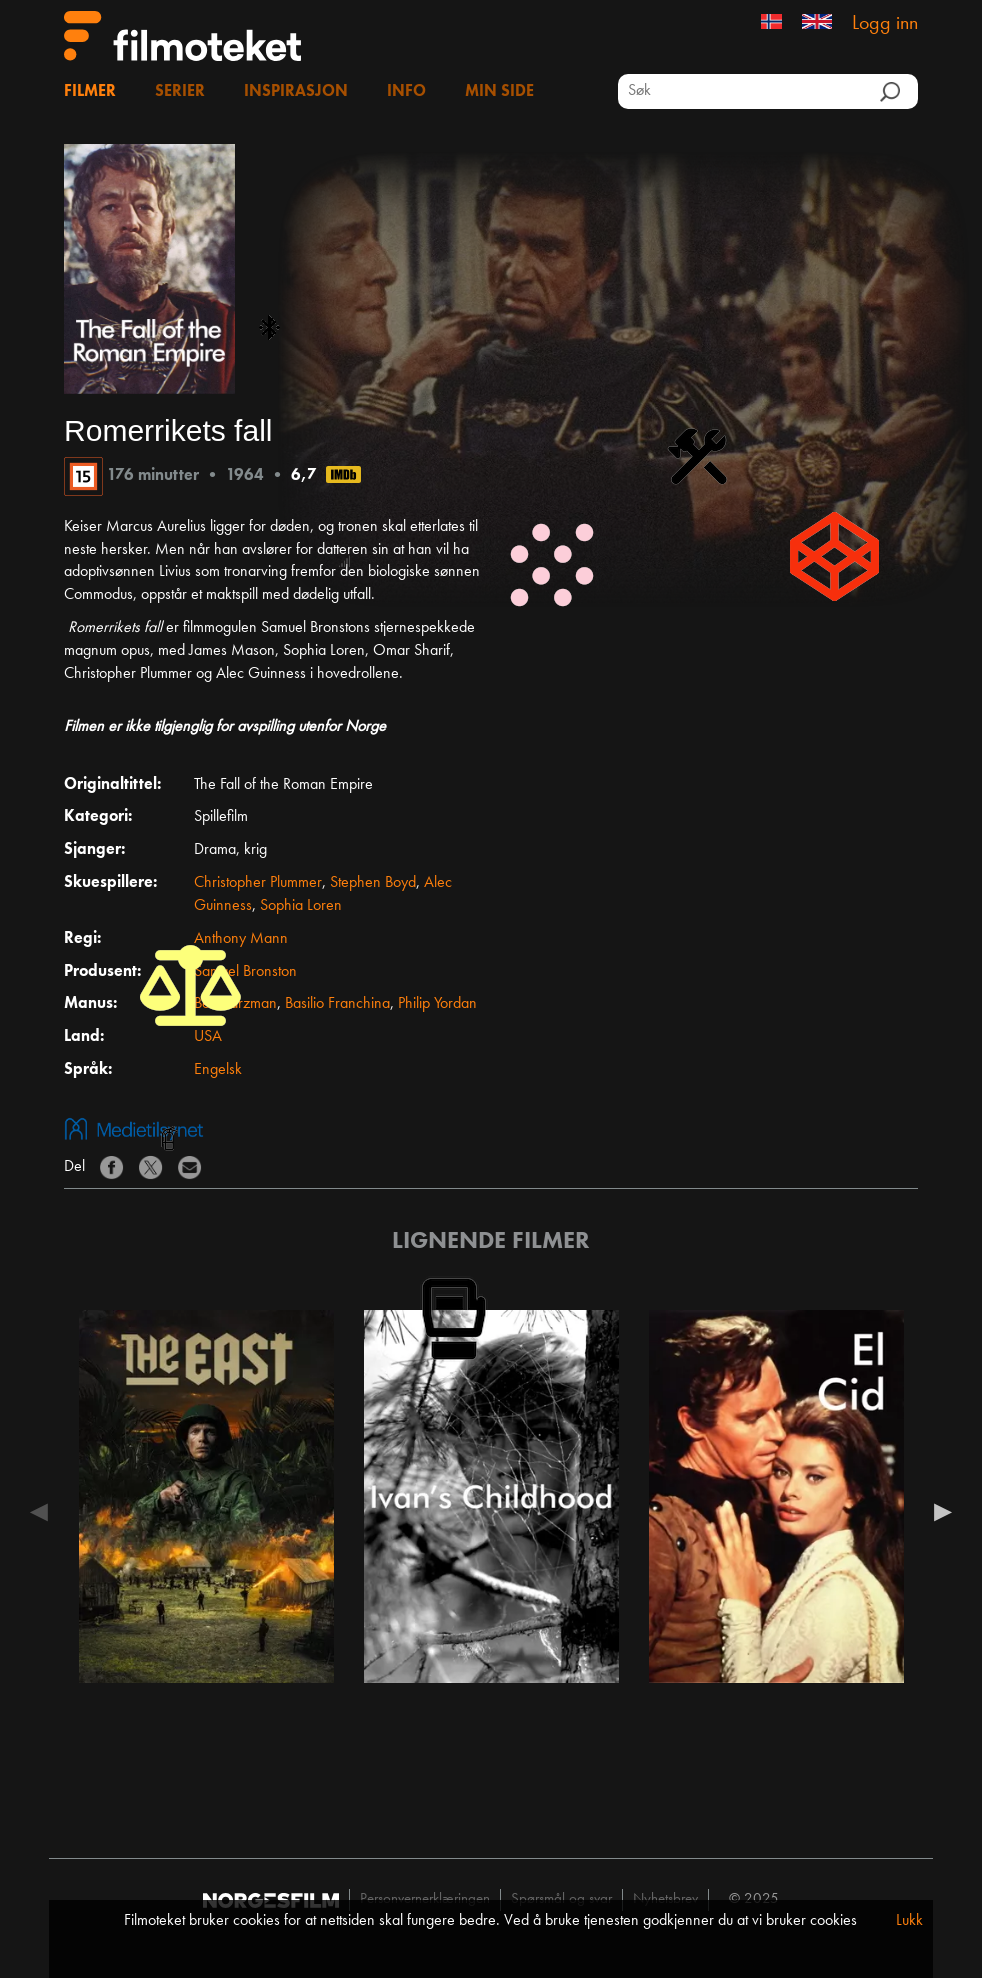 The image size is (982, 1978). Describe the element at coordinates (552, 565) in the screenshot. I see `adjust image grain or noise settings` at that location.